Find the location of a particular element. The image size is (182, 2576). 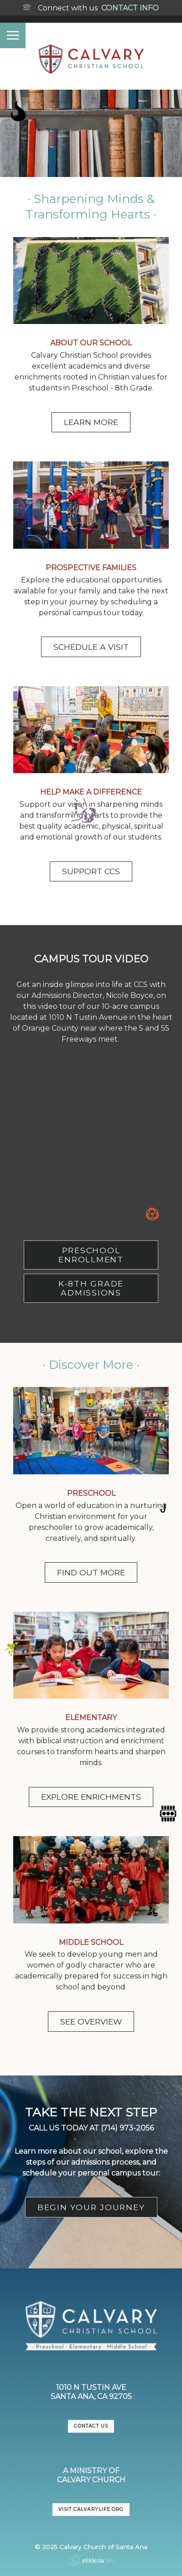

represents a microchip or processor component is located at coordinates (168, 1813).